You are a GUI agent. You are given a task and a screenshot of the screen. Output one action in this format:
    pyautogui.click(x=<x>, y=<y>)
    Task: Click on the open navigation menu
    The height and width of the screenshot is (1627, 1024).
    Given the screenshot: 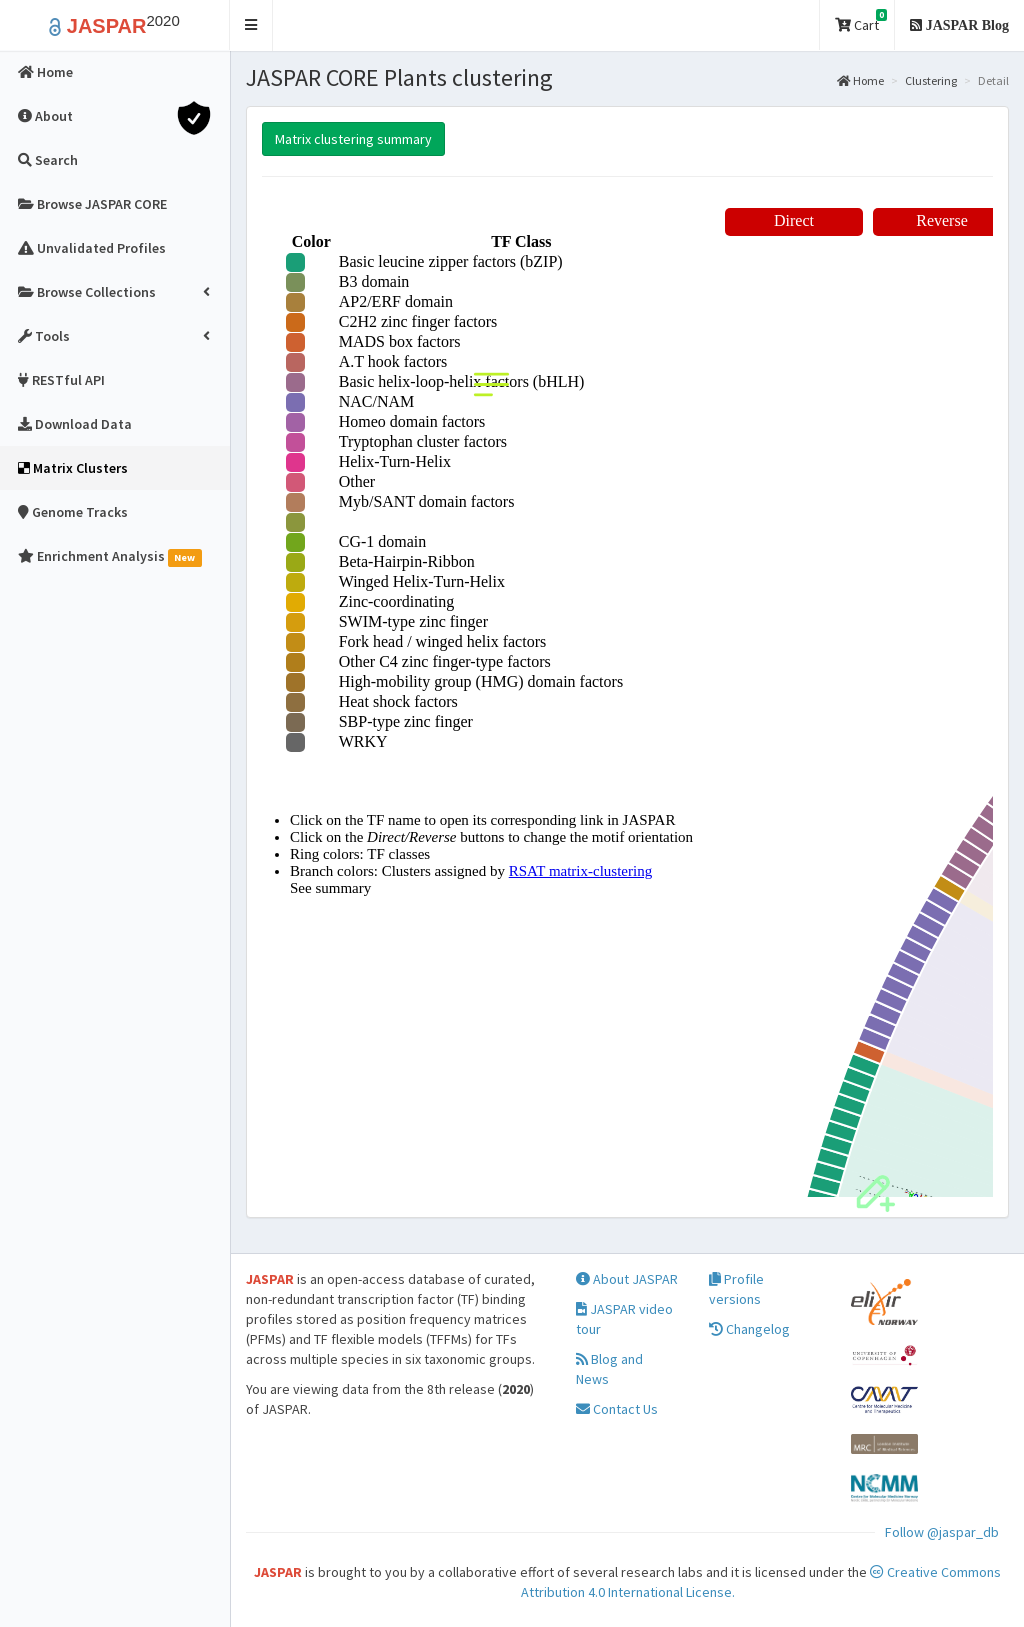 What is the action you would take?
    pyautogui.click(x=491, y=384)
    